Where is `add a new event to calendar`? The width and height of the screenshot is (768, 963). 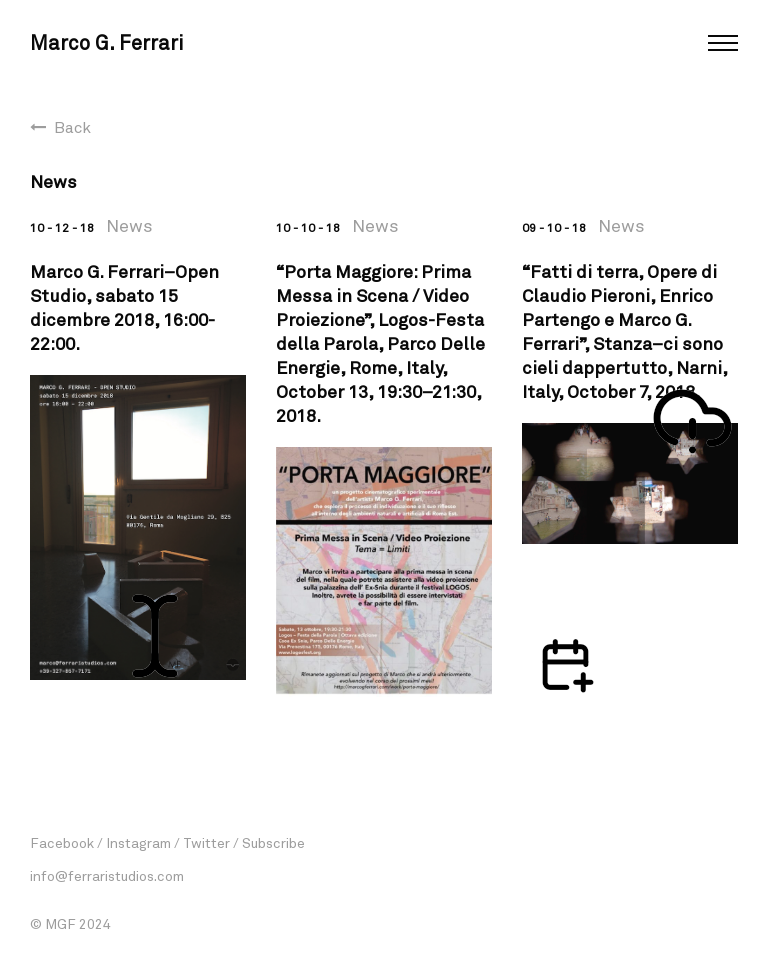
add a new event to calendar is located at coordinates (565, 664).